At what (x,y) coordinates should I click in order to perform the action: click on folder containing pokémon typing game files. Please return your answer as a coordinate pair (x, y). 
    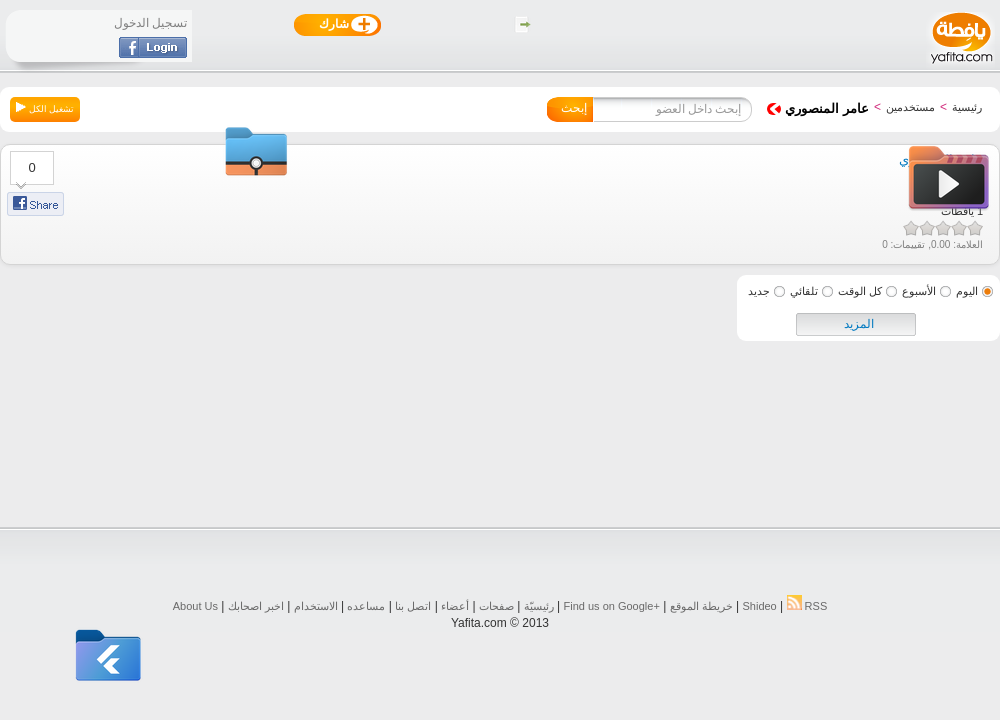
    Looking at the image, I should click on (256, 153).